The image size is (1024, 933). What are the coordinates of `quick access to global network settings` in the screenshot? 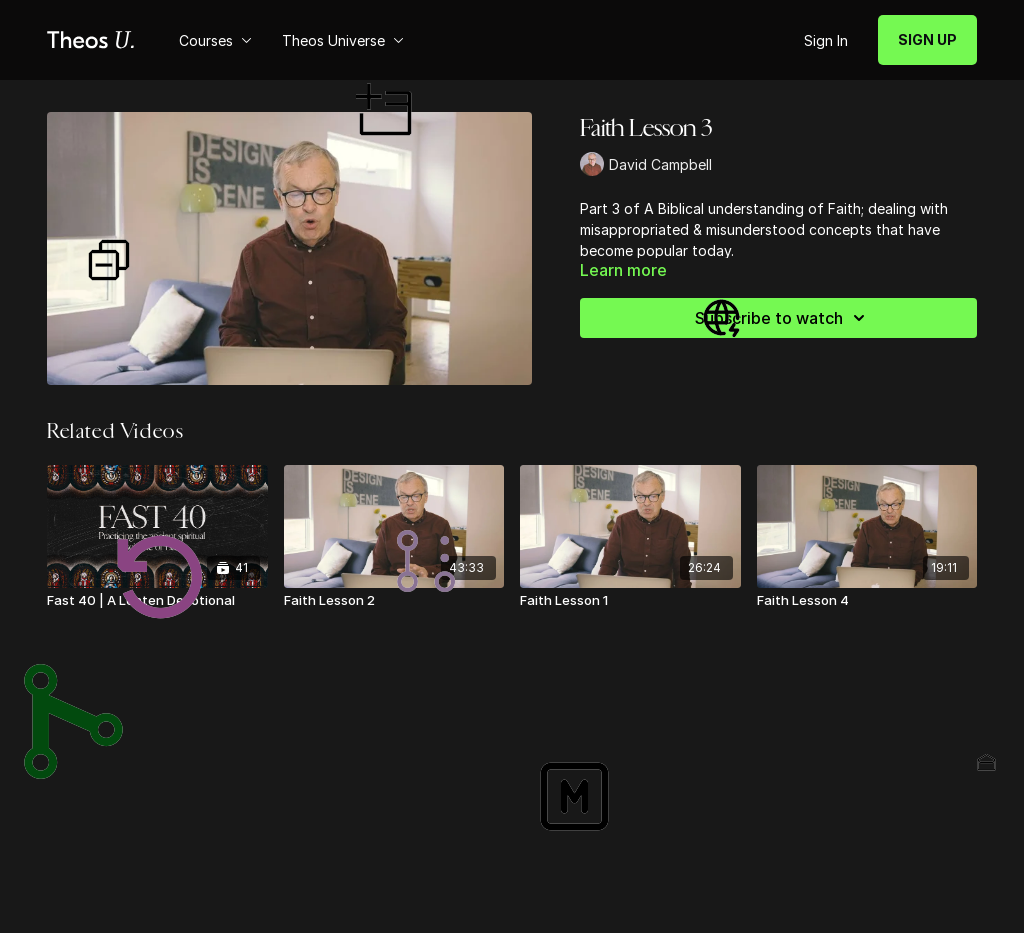 It's located at (721, 317).